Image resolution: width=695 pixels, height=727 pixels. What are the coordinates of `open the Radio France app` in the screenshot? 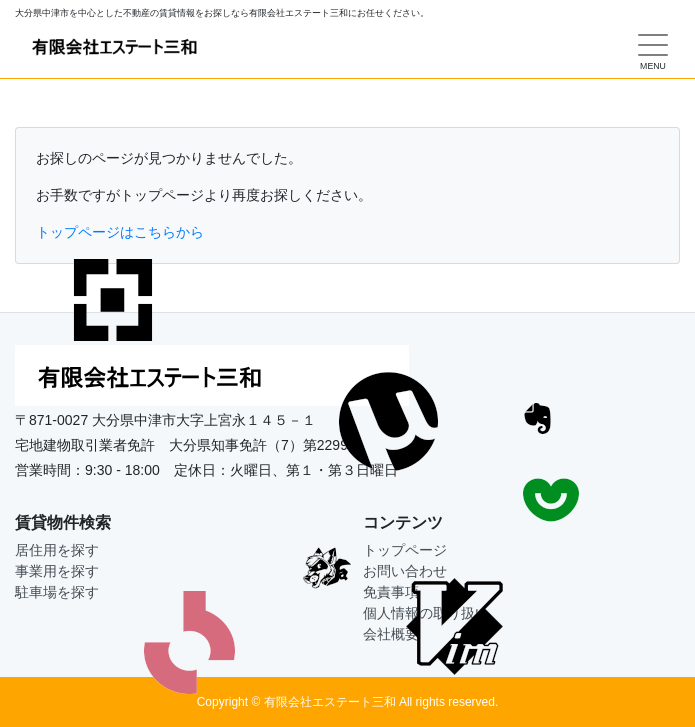 It's located at (189, 642).